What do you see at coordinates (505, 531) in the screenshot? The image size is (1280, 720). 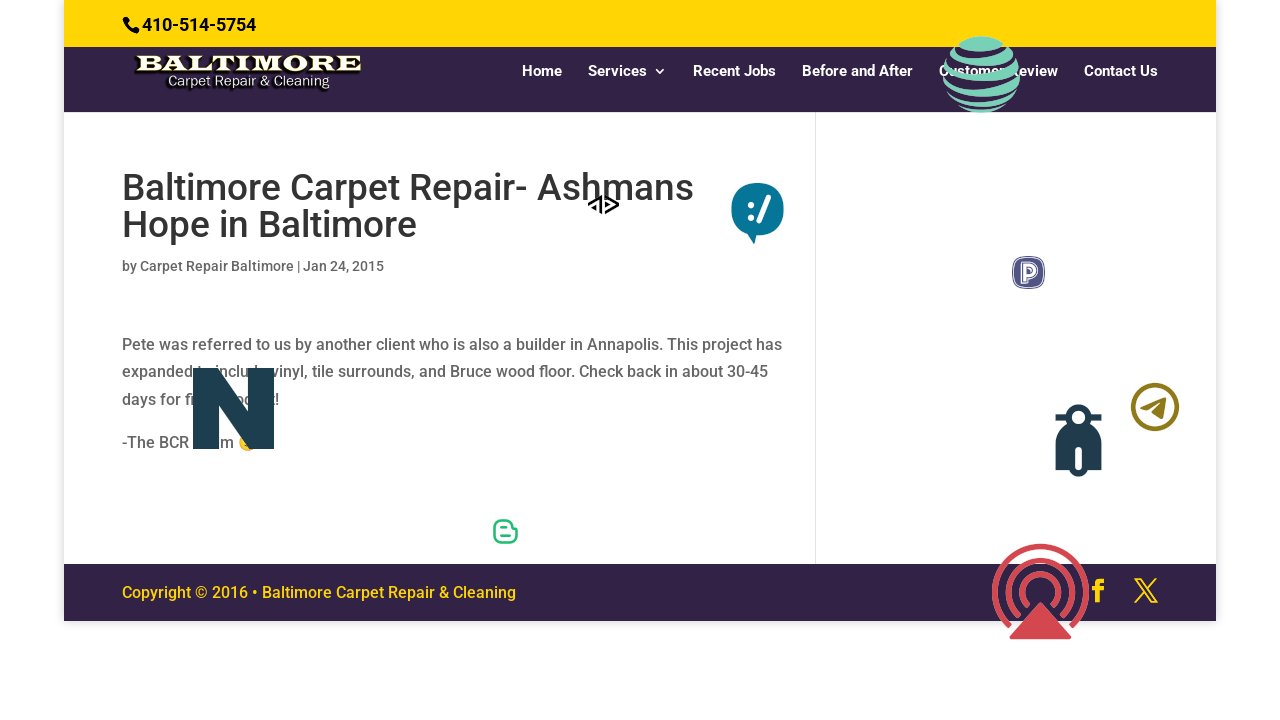 I see `open Blogger app` at bounding box center [505, 531].